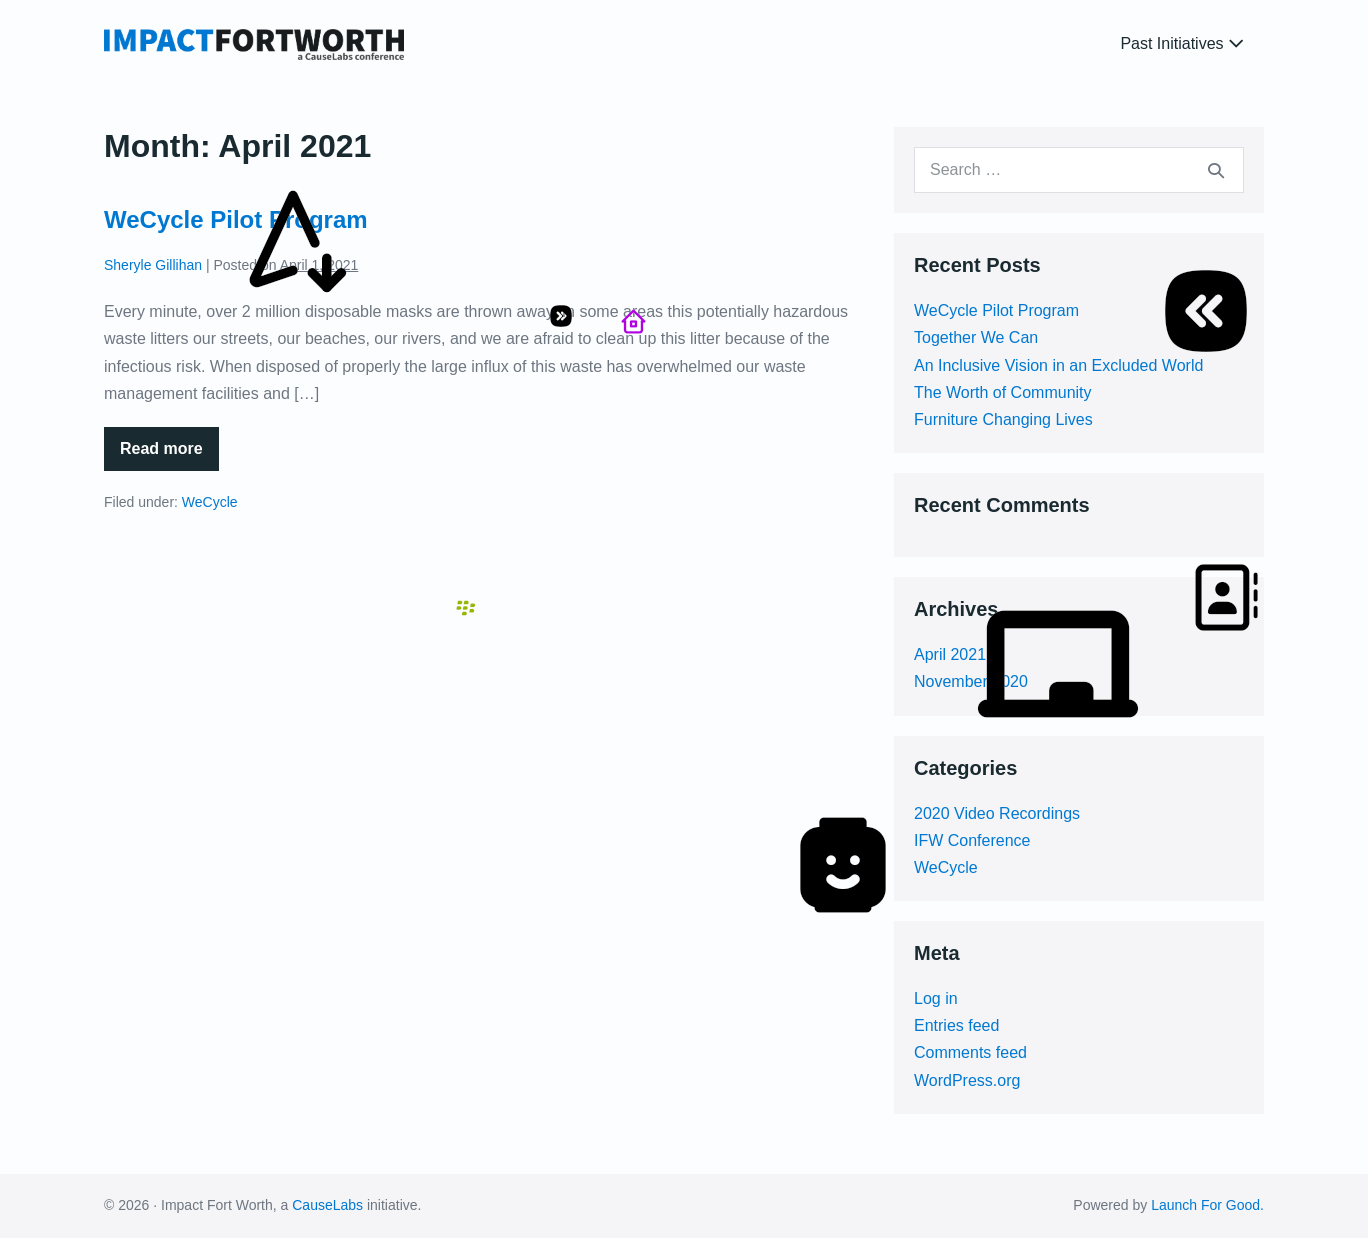 The image size is (1368, 1238). Describe the element at coordinates (1206, 311) in the screenshot. I see `go back to the previous screen` at that location.